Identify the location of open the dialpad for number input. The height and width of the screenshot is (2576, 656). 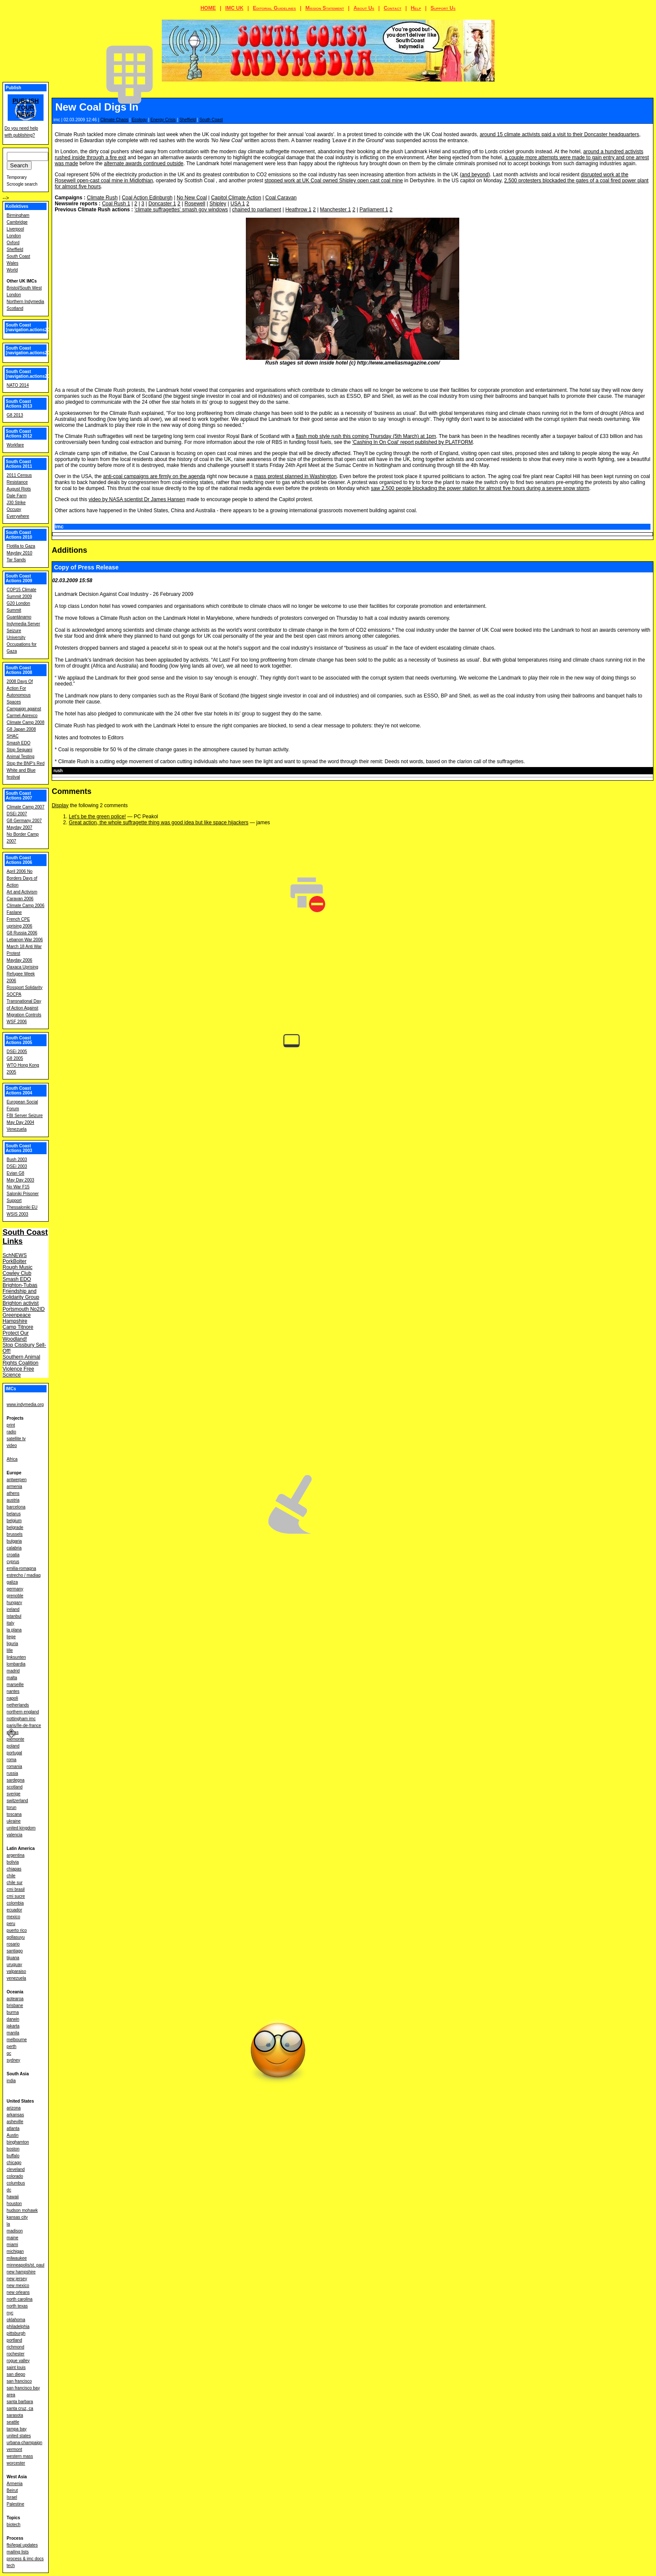
(129, 76).